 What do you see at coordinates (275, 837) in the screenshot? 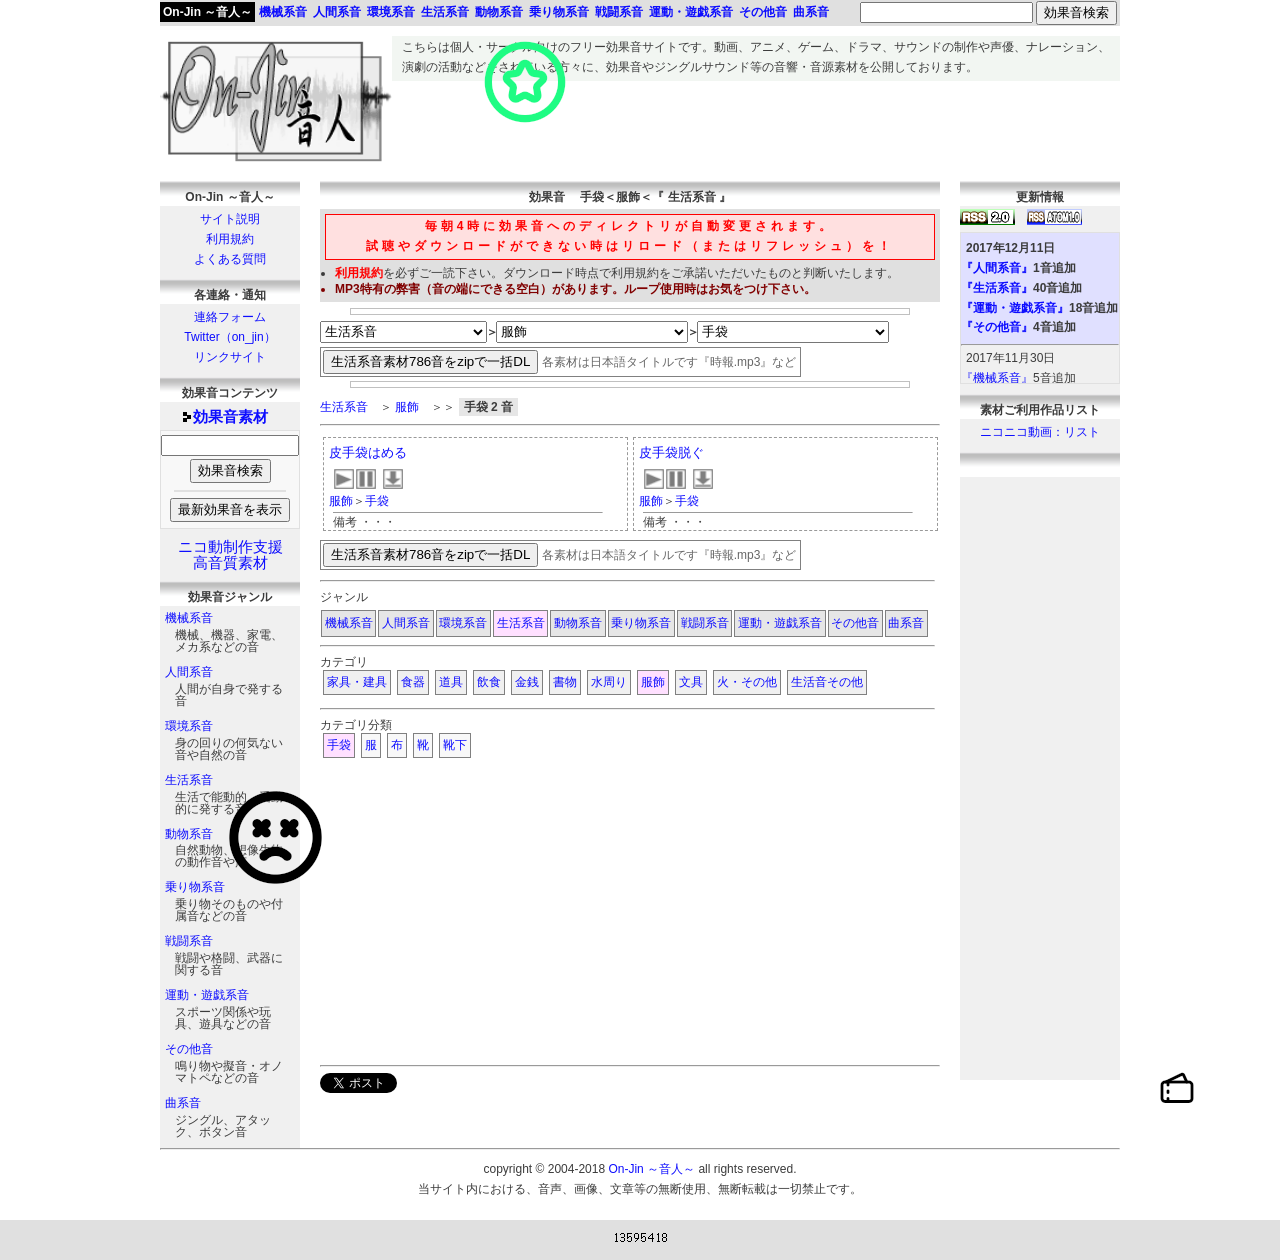
I see `indicates an error or system failure` at bounding box center [275, 837].